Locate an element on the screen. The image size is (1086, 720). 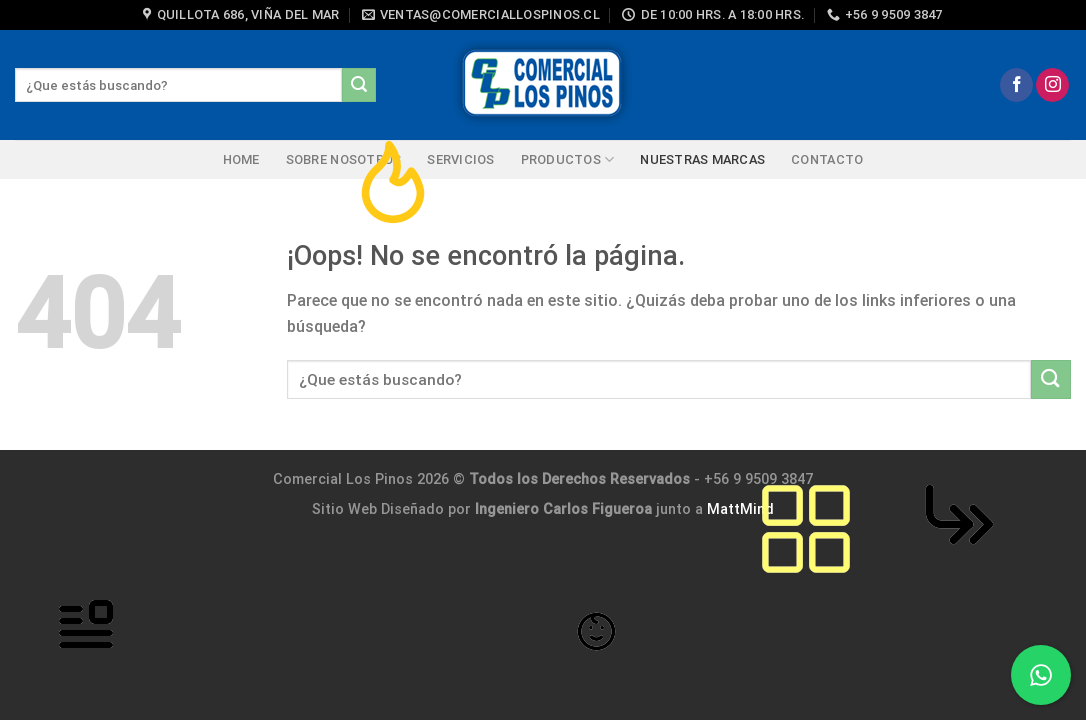
align element to the right of text is located at coordinates (86, 624).